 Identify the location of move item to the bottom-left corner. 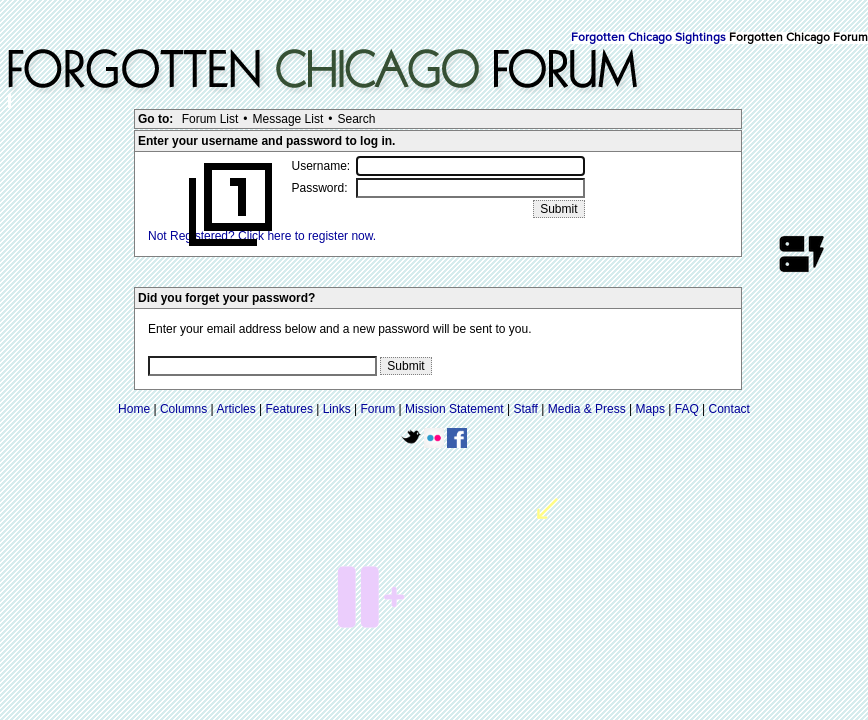
(547, 508).